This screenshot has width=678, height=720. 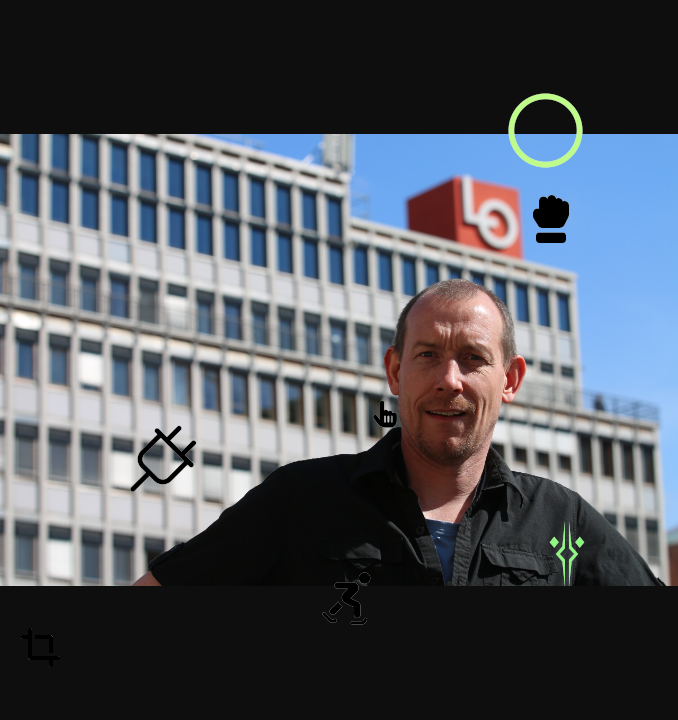 I want to click on connect to a power source, so click(x=162, y=460).